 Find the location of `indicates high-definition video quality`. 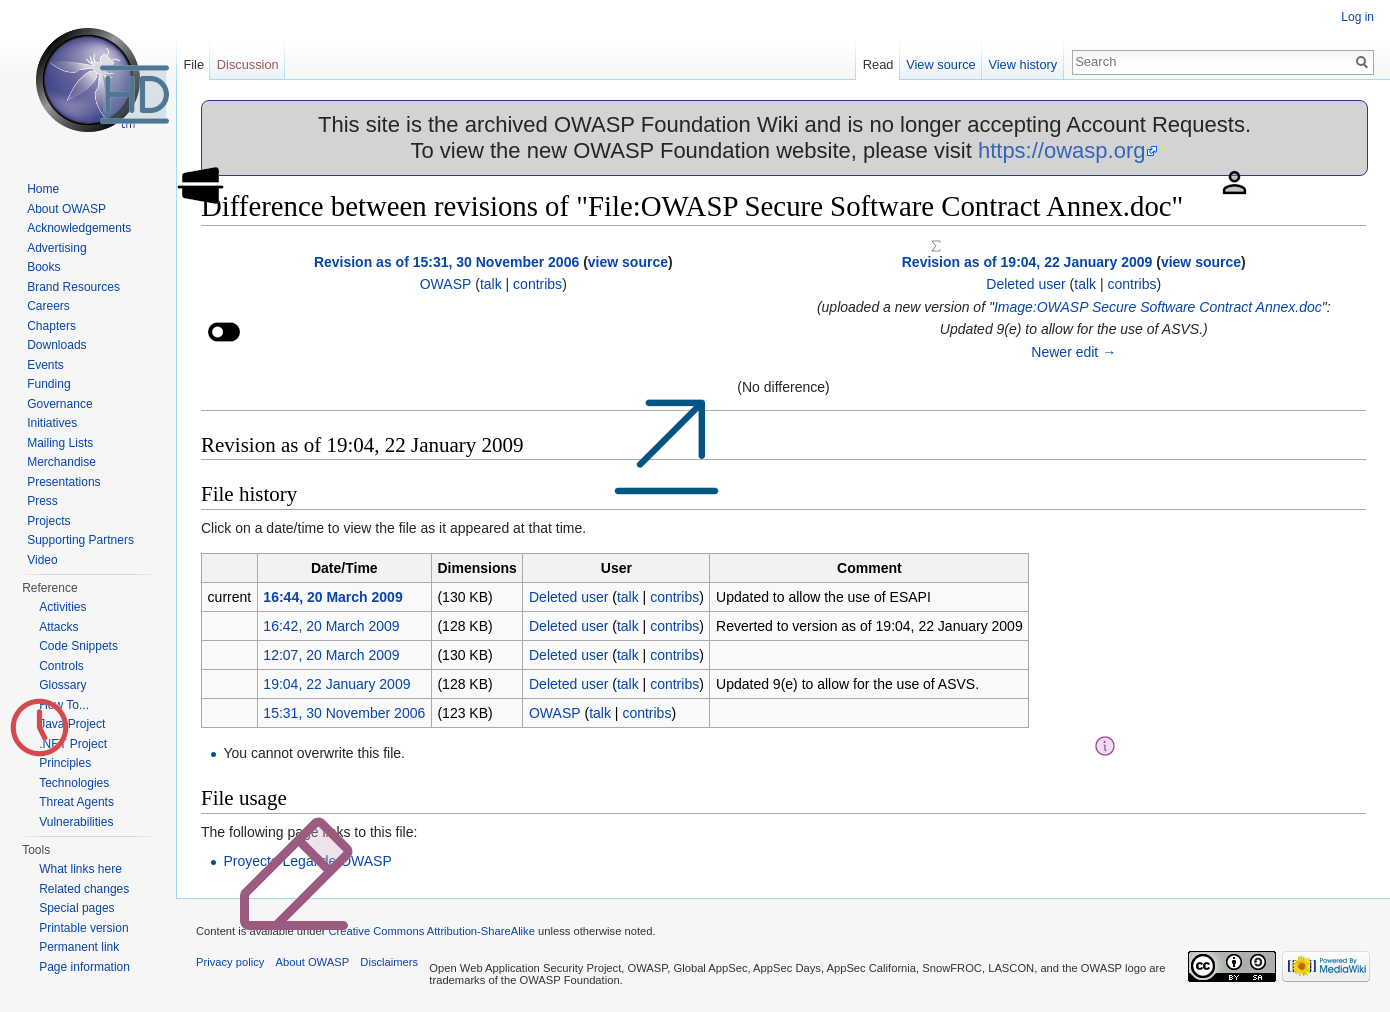

indicates high-definition video quality is located at coordinates (134, 94).